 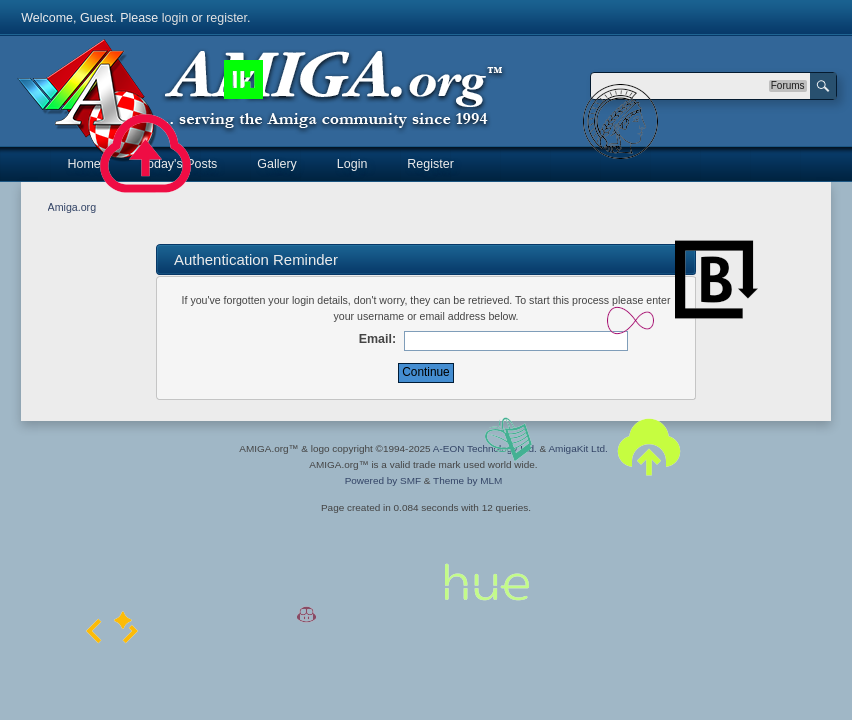 I want to click on upload file to cloud storage, so click(x=649, y=447).